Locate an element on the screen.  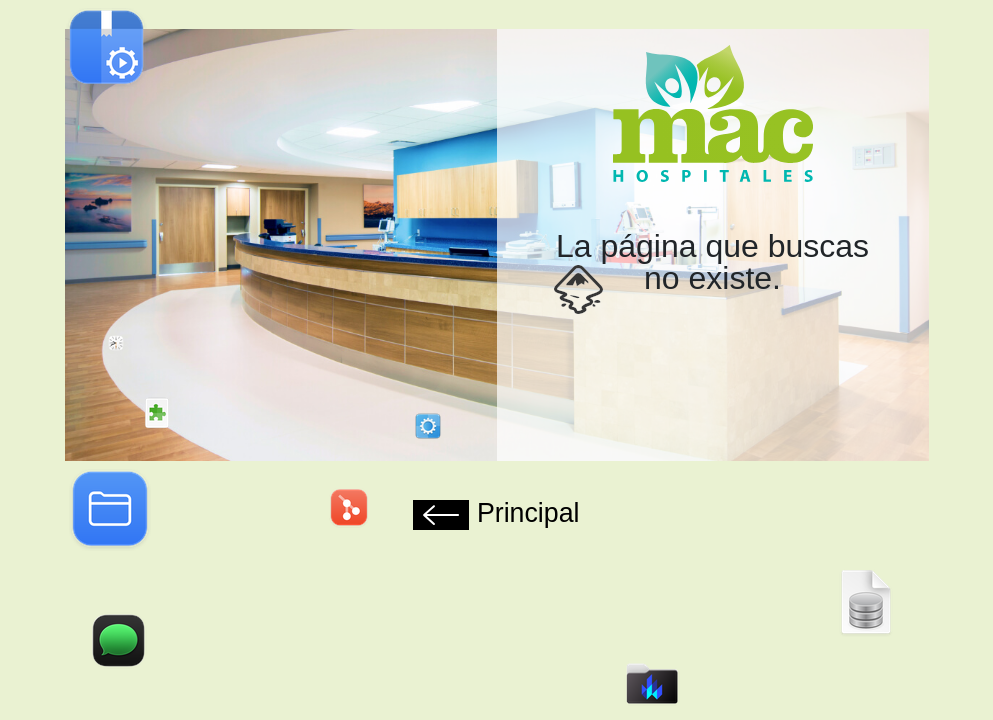
manage software sources and repositories is located at coordinates (106, 48).